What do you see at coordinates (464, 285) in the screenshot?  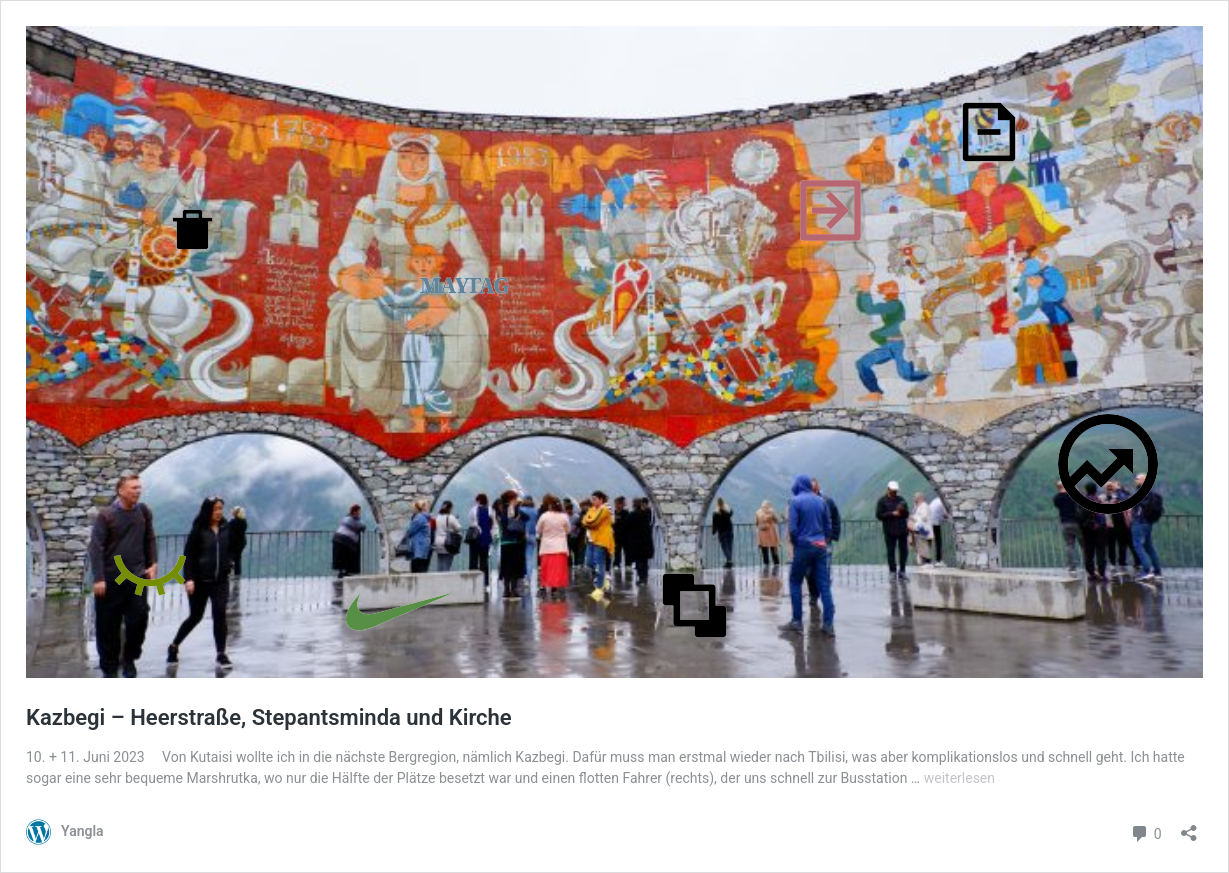 I see `maytag brand logo` at bounding box center [464, 285].